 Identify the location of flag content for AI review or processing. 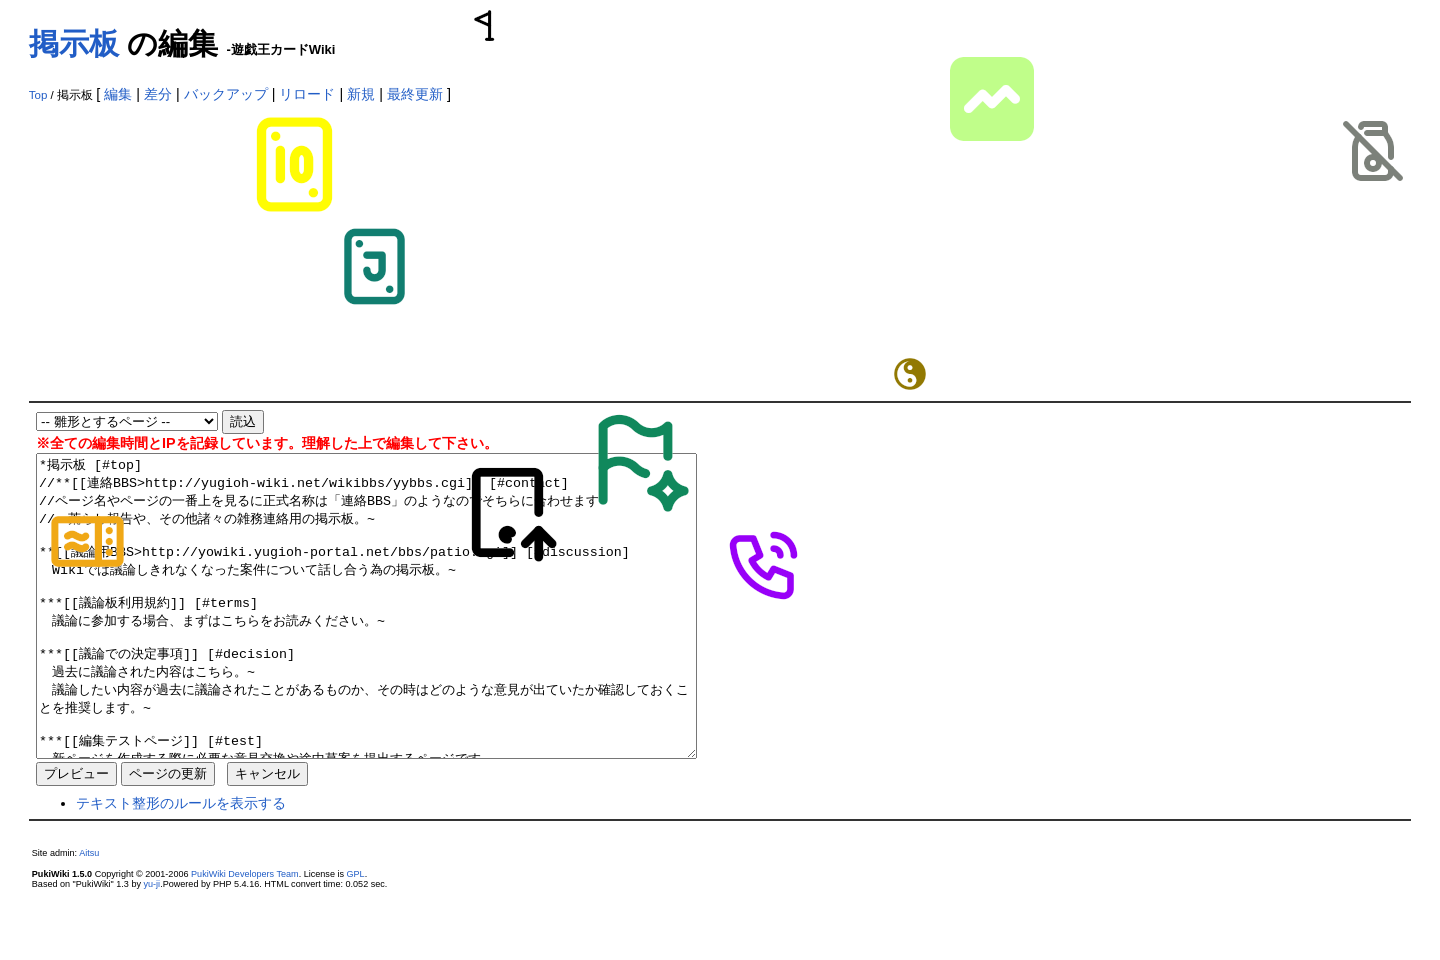
(635, 458).